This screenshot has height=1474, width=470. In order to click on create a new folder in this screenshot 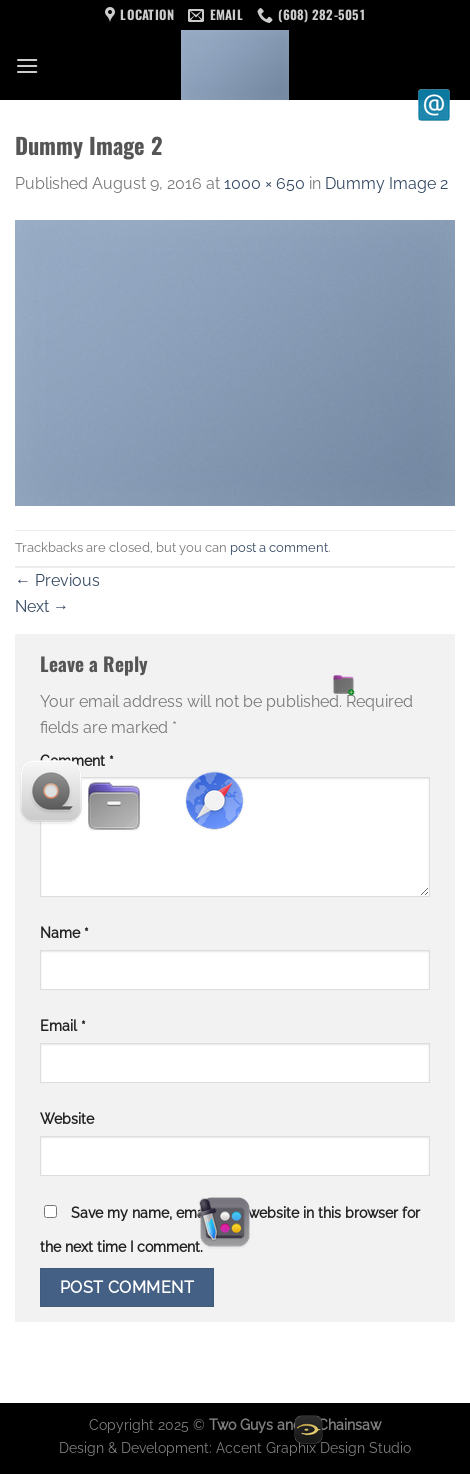, I will do `click(343, 684)`.